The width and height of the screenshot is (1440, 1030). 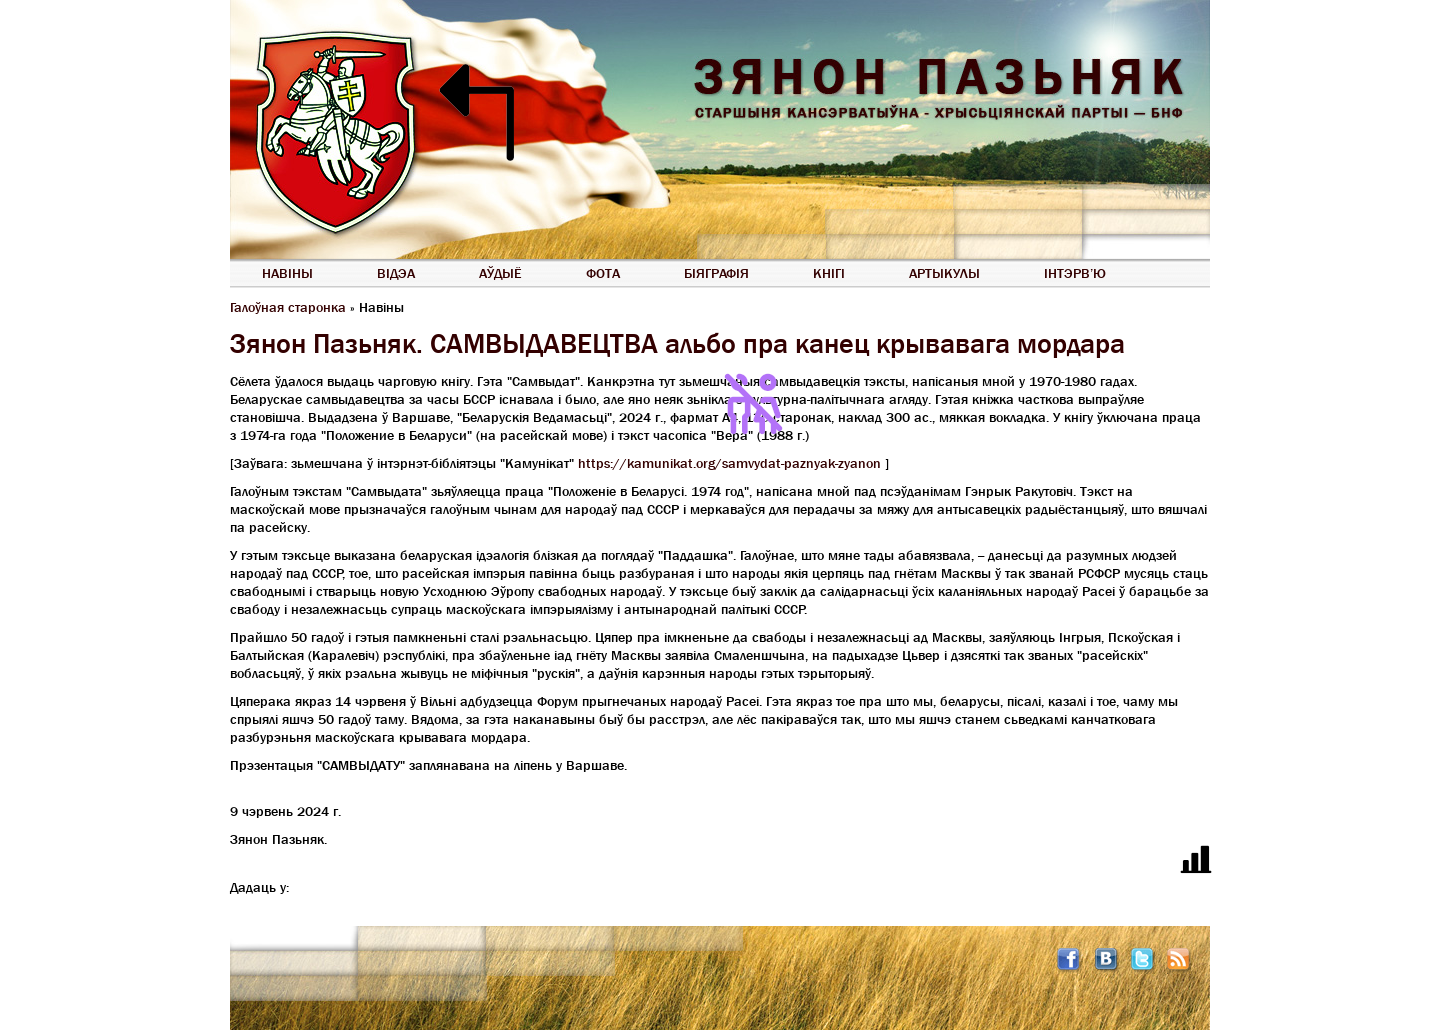 I want to click on view analytics or statistics, so click(x=1196, y=860).